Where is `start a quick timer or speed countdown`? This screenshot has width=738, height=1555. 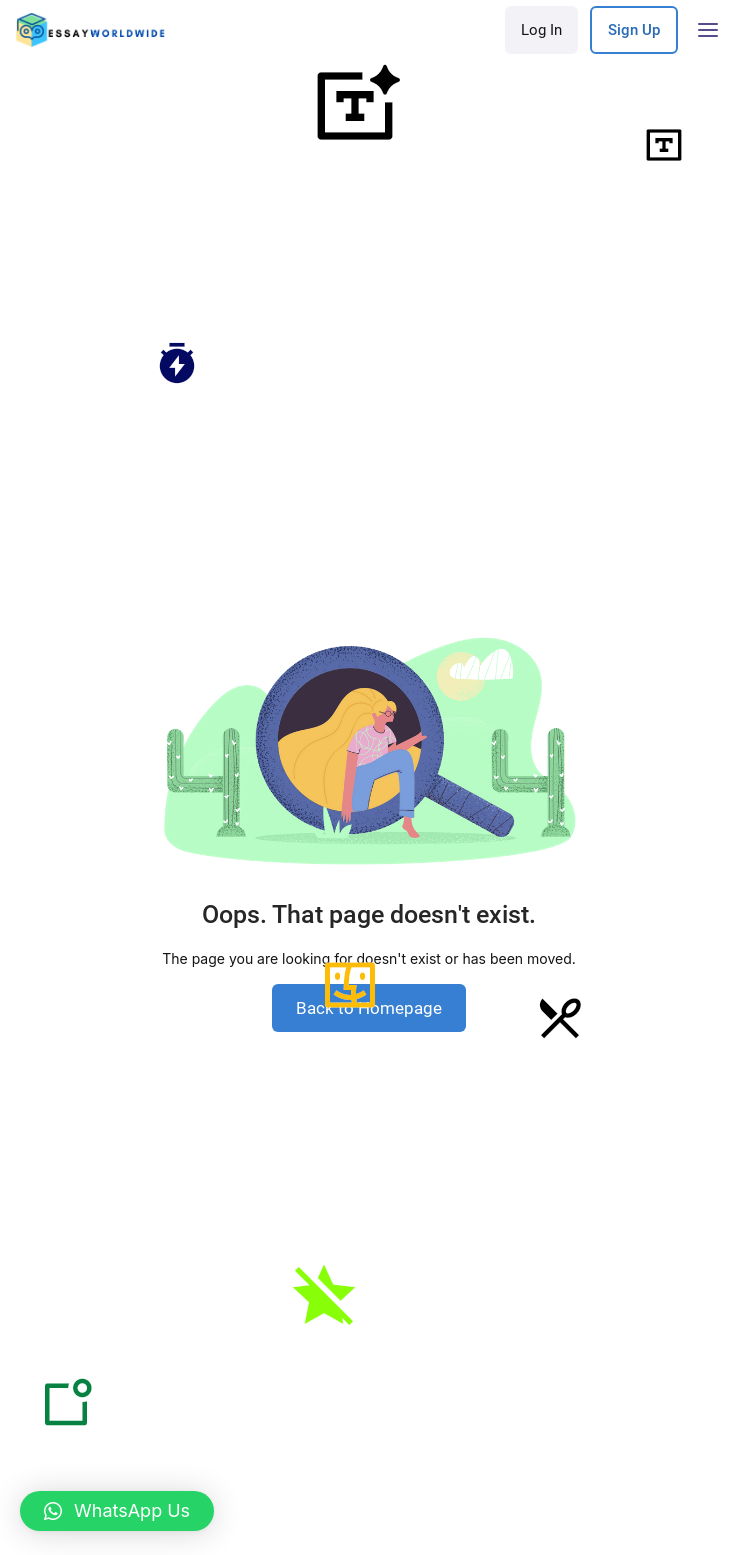
start a quick timer or speed countdown is located at coordinates (177, 364).